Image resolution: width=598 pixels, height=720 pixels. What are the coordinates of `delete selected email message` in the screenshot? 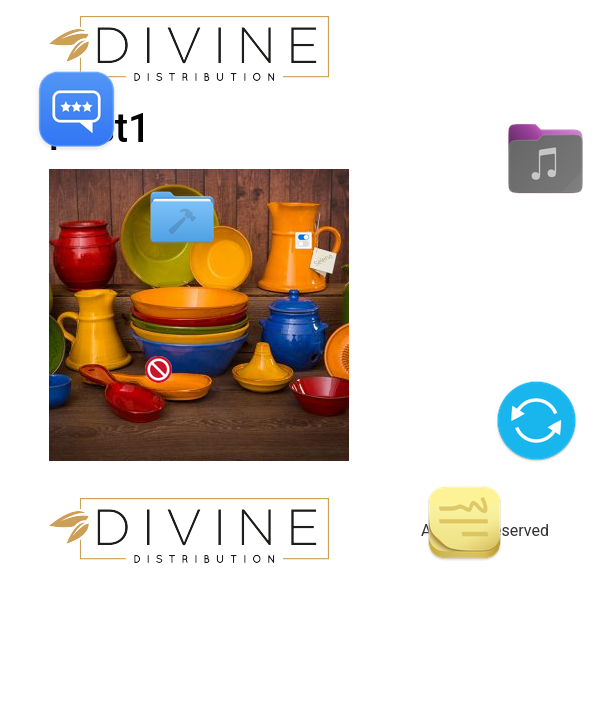 It's located at (158, 369).